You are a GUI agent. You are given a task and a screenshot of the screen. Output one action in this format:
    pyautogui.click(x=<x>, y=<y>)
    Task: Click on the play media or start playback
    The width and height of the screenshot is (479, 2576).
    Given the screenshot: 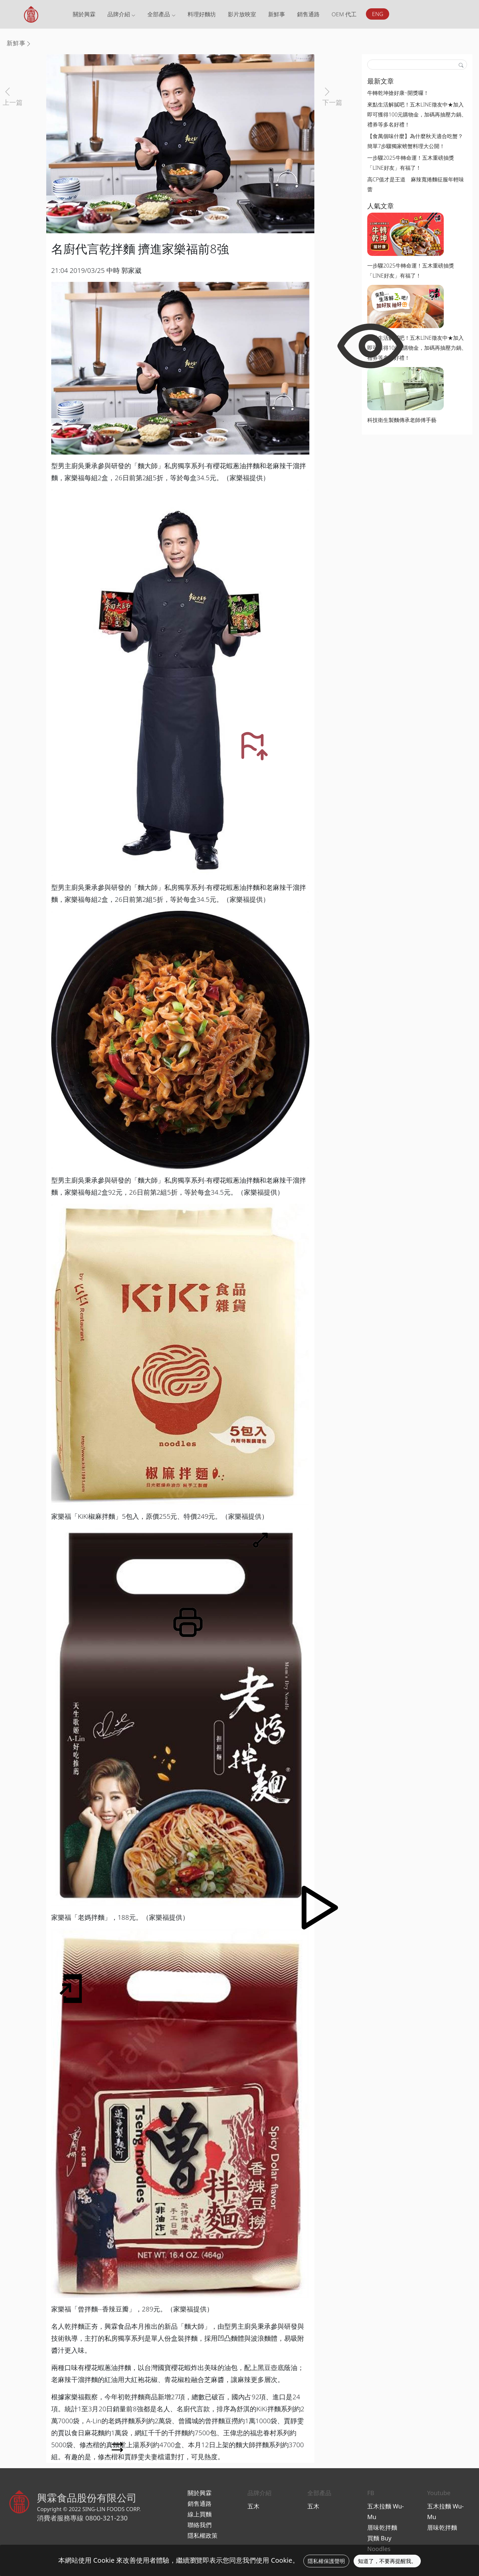 What is the action you would take?
    pyautogui.click(x=316, y=1907)
    